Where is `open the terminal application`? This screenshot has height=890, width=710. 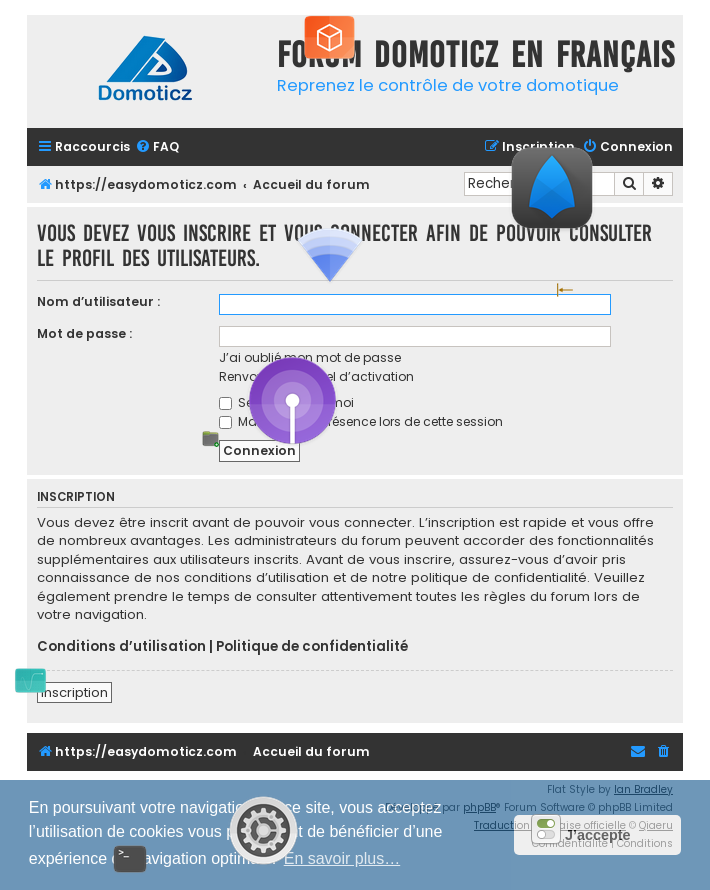 open the terminal application is located at coordinates (130, 859).